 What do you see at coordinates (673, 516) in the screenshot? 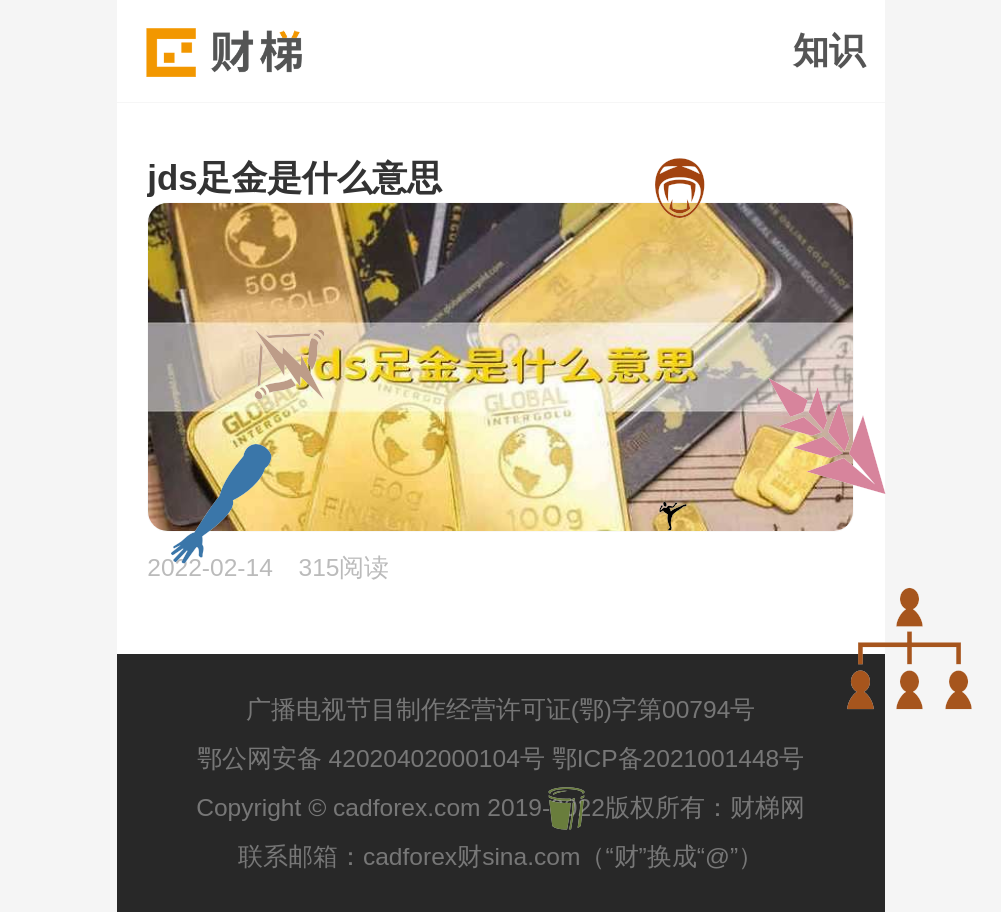
I see `access martial arts or combat training` at bounding box center [673, 516].